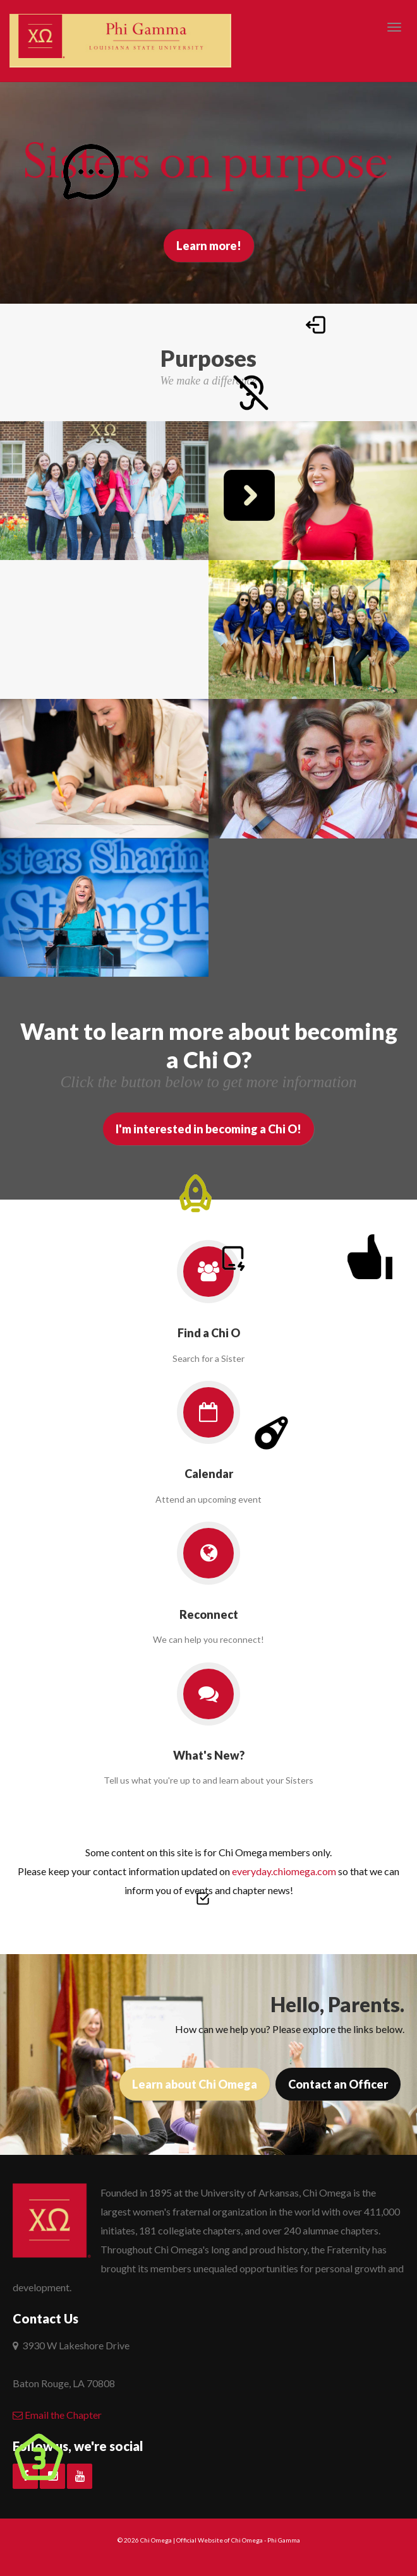 This screenshot has width=417, height=2576. I want to click on a selected or completed item, so click(203, 1899).